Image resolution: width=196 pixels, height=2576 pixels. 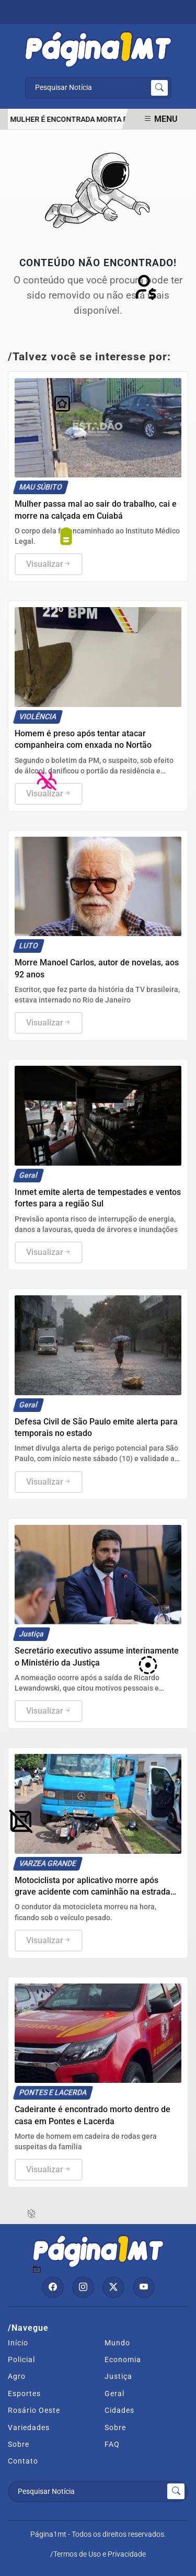 What do you see at coordinates (21, 1821) in the screenshot?
I see `disable box model view` at bounding box center [21, 1821].